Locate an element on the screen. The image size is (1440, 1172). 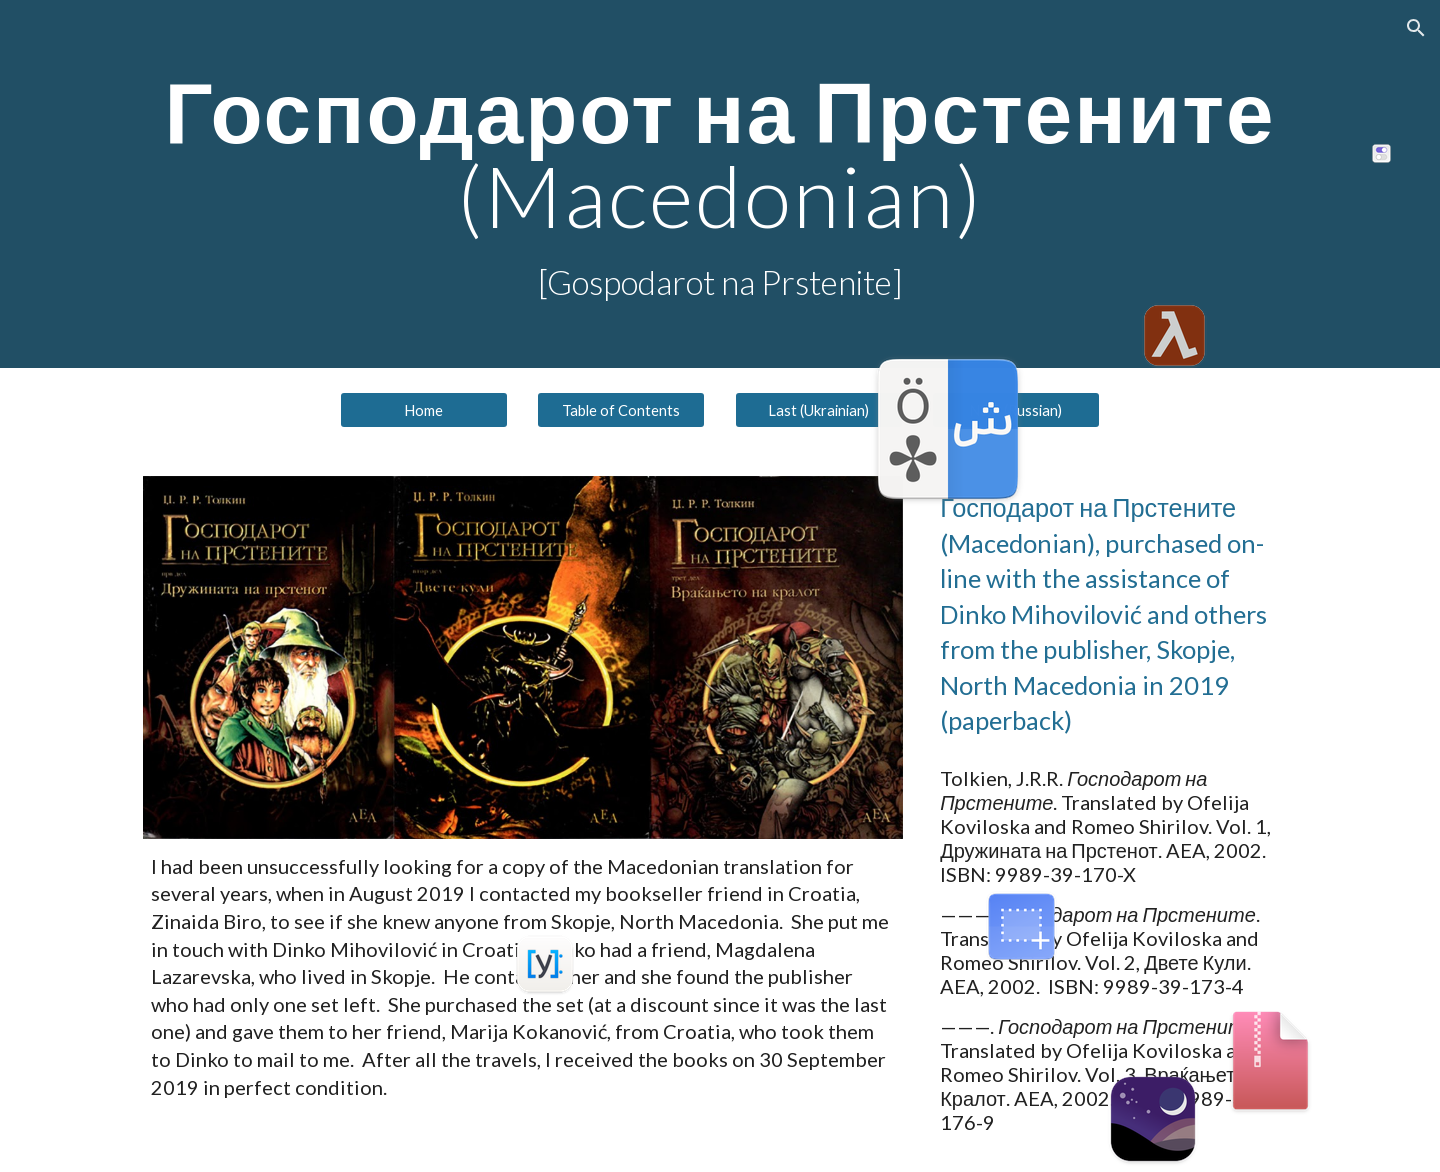
launch half-life: alyx game is located at coordinates (1174, 335).